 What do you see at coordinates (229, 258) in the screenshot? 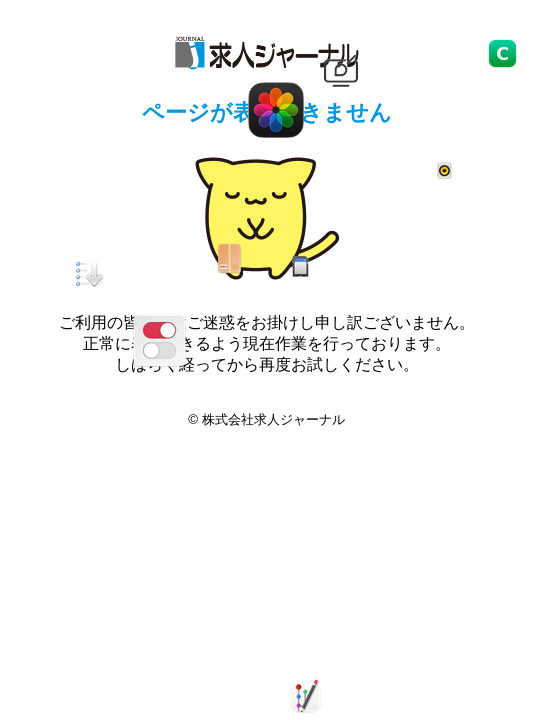
I see `open package manager application` at bounding box center [229, 258].